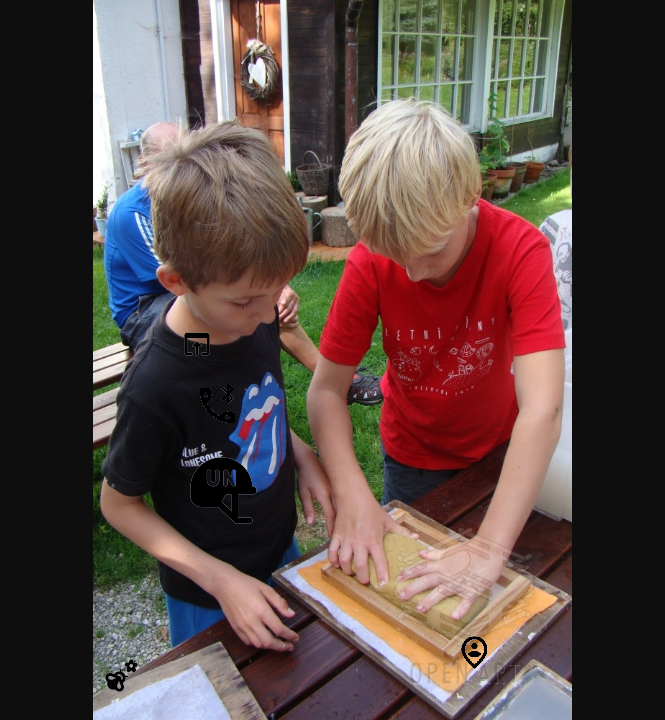  What do you see at coordinates (223, 490) in the screenshot?
I see `indicates united nations peacekeeping forces` at bounding box center [223, 490].